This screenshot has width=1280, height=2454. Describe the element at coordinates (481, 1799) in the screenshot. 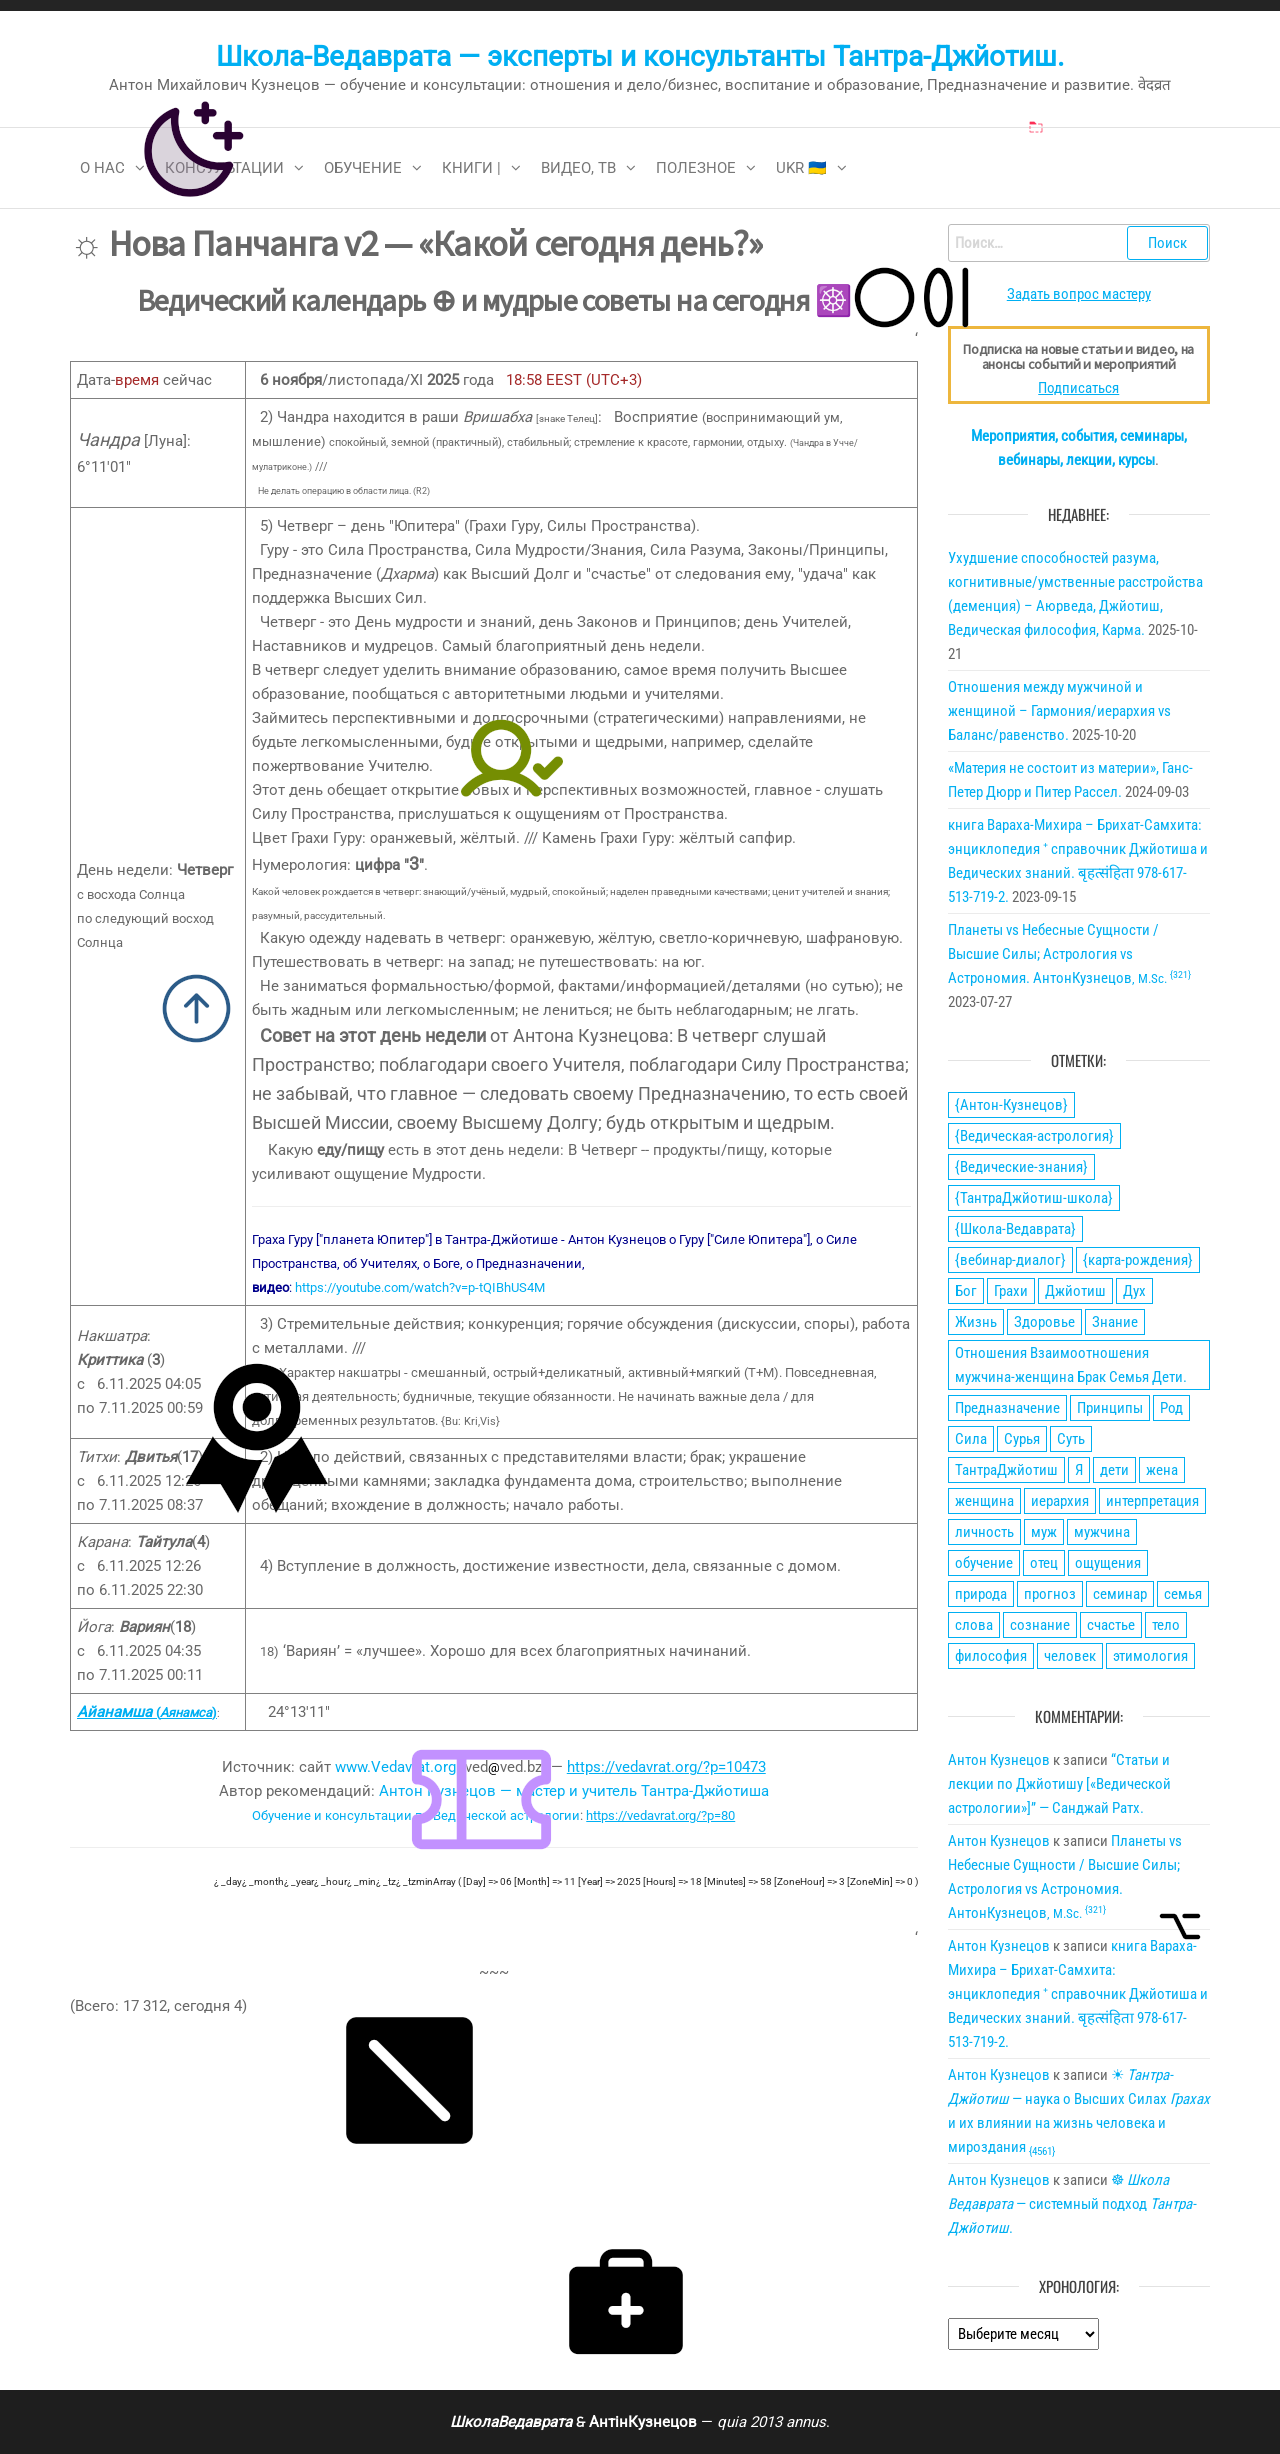

I see `view your tickets or passes` at that location.